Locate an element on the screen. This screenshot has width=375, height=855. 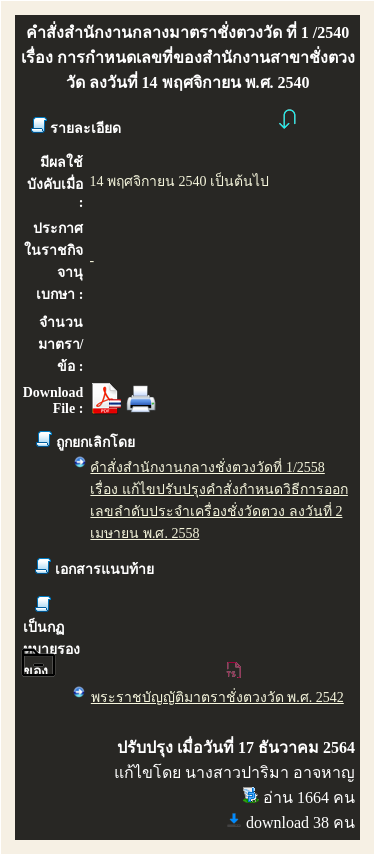
undo or reverse last action is located at coordinates (288, 119).